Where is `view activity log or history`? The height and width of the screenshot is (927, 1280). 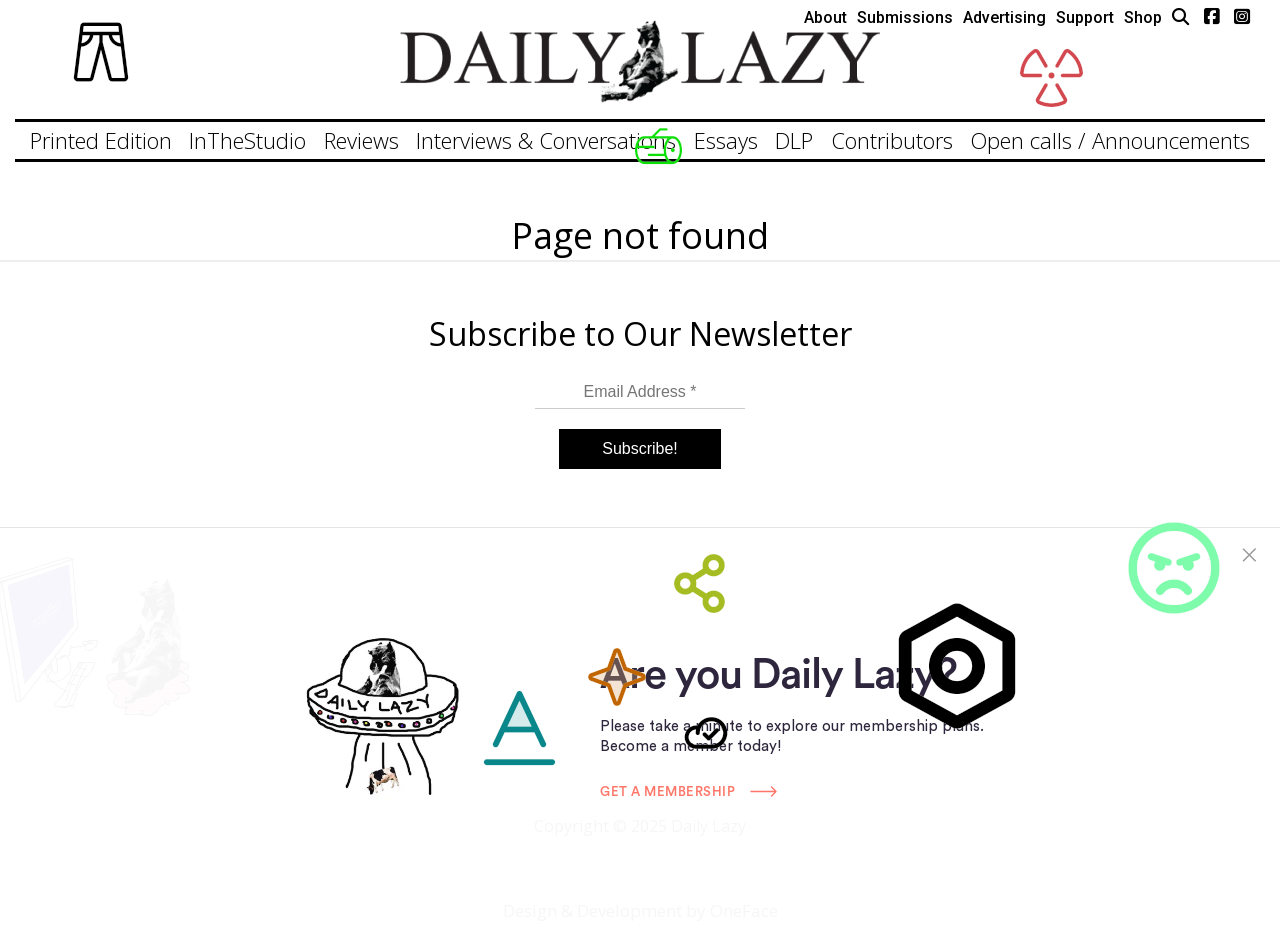
view activity log or history is located at coordinates (658, 148).